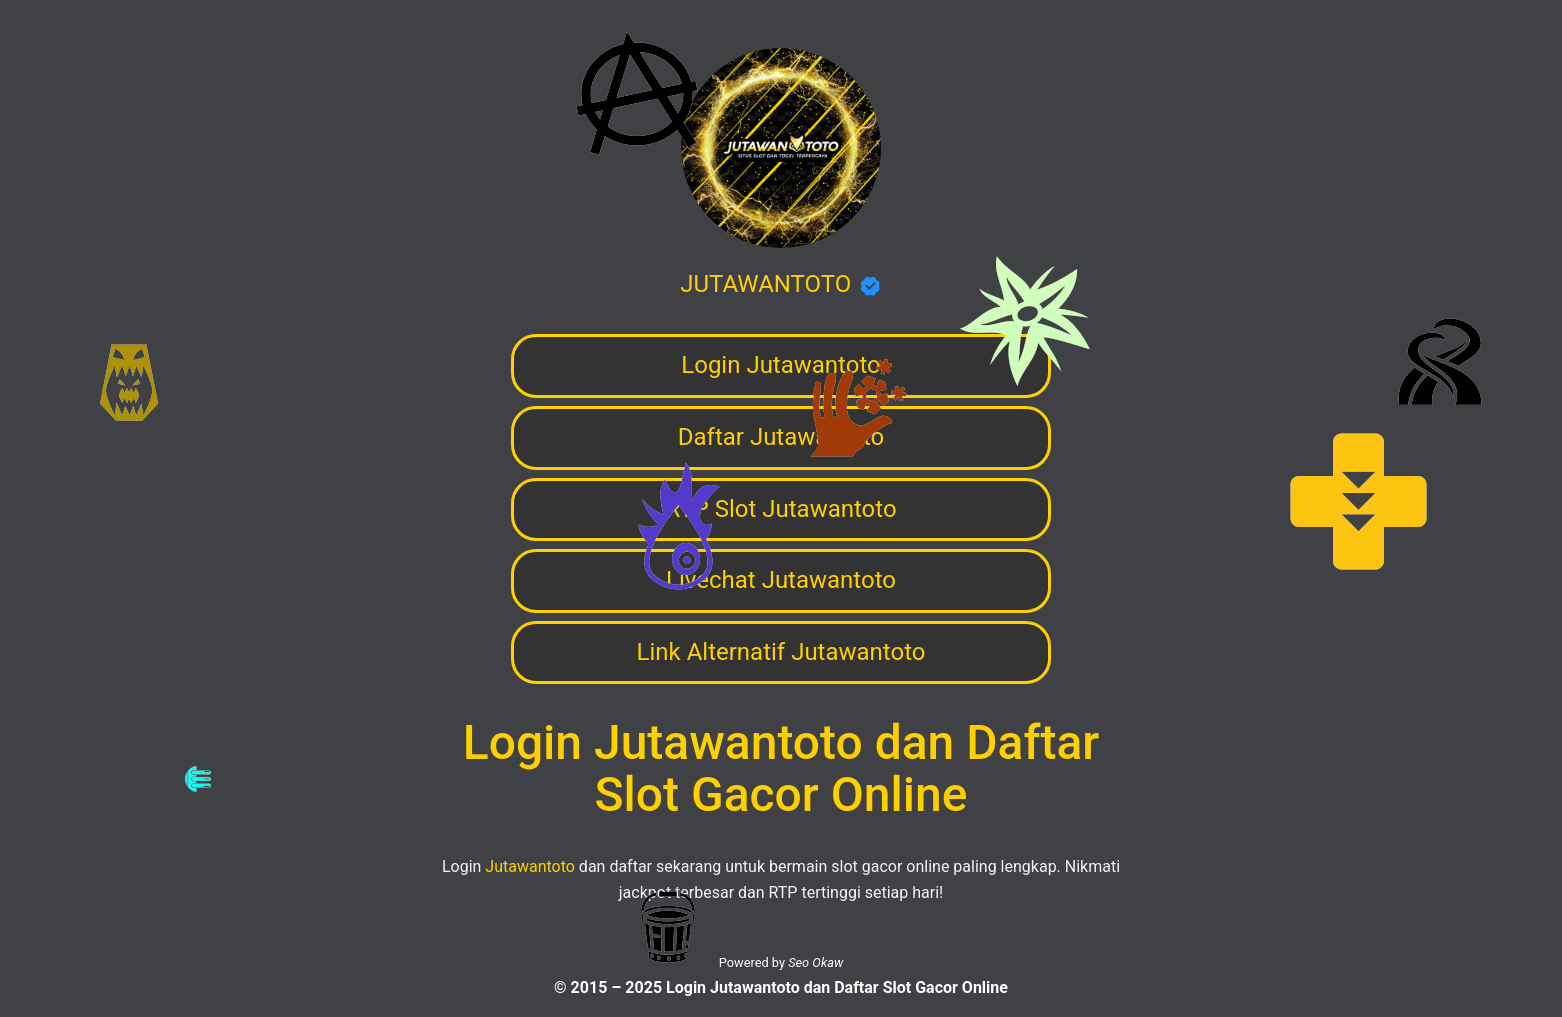 The image size is (1562, 1017). Describe the element at coordinates (668, 925) in the screenshot. I see `empty inventory slot for container items` at that location.